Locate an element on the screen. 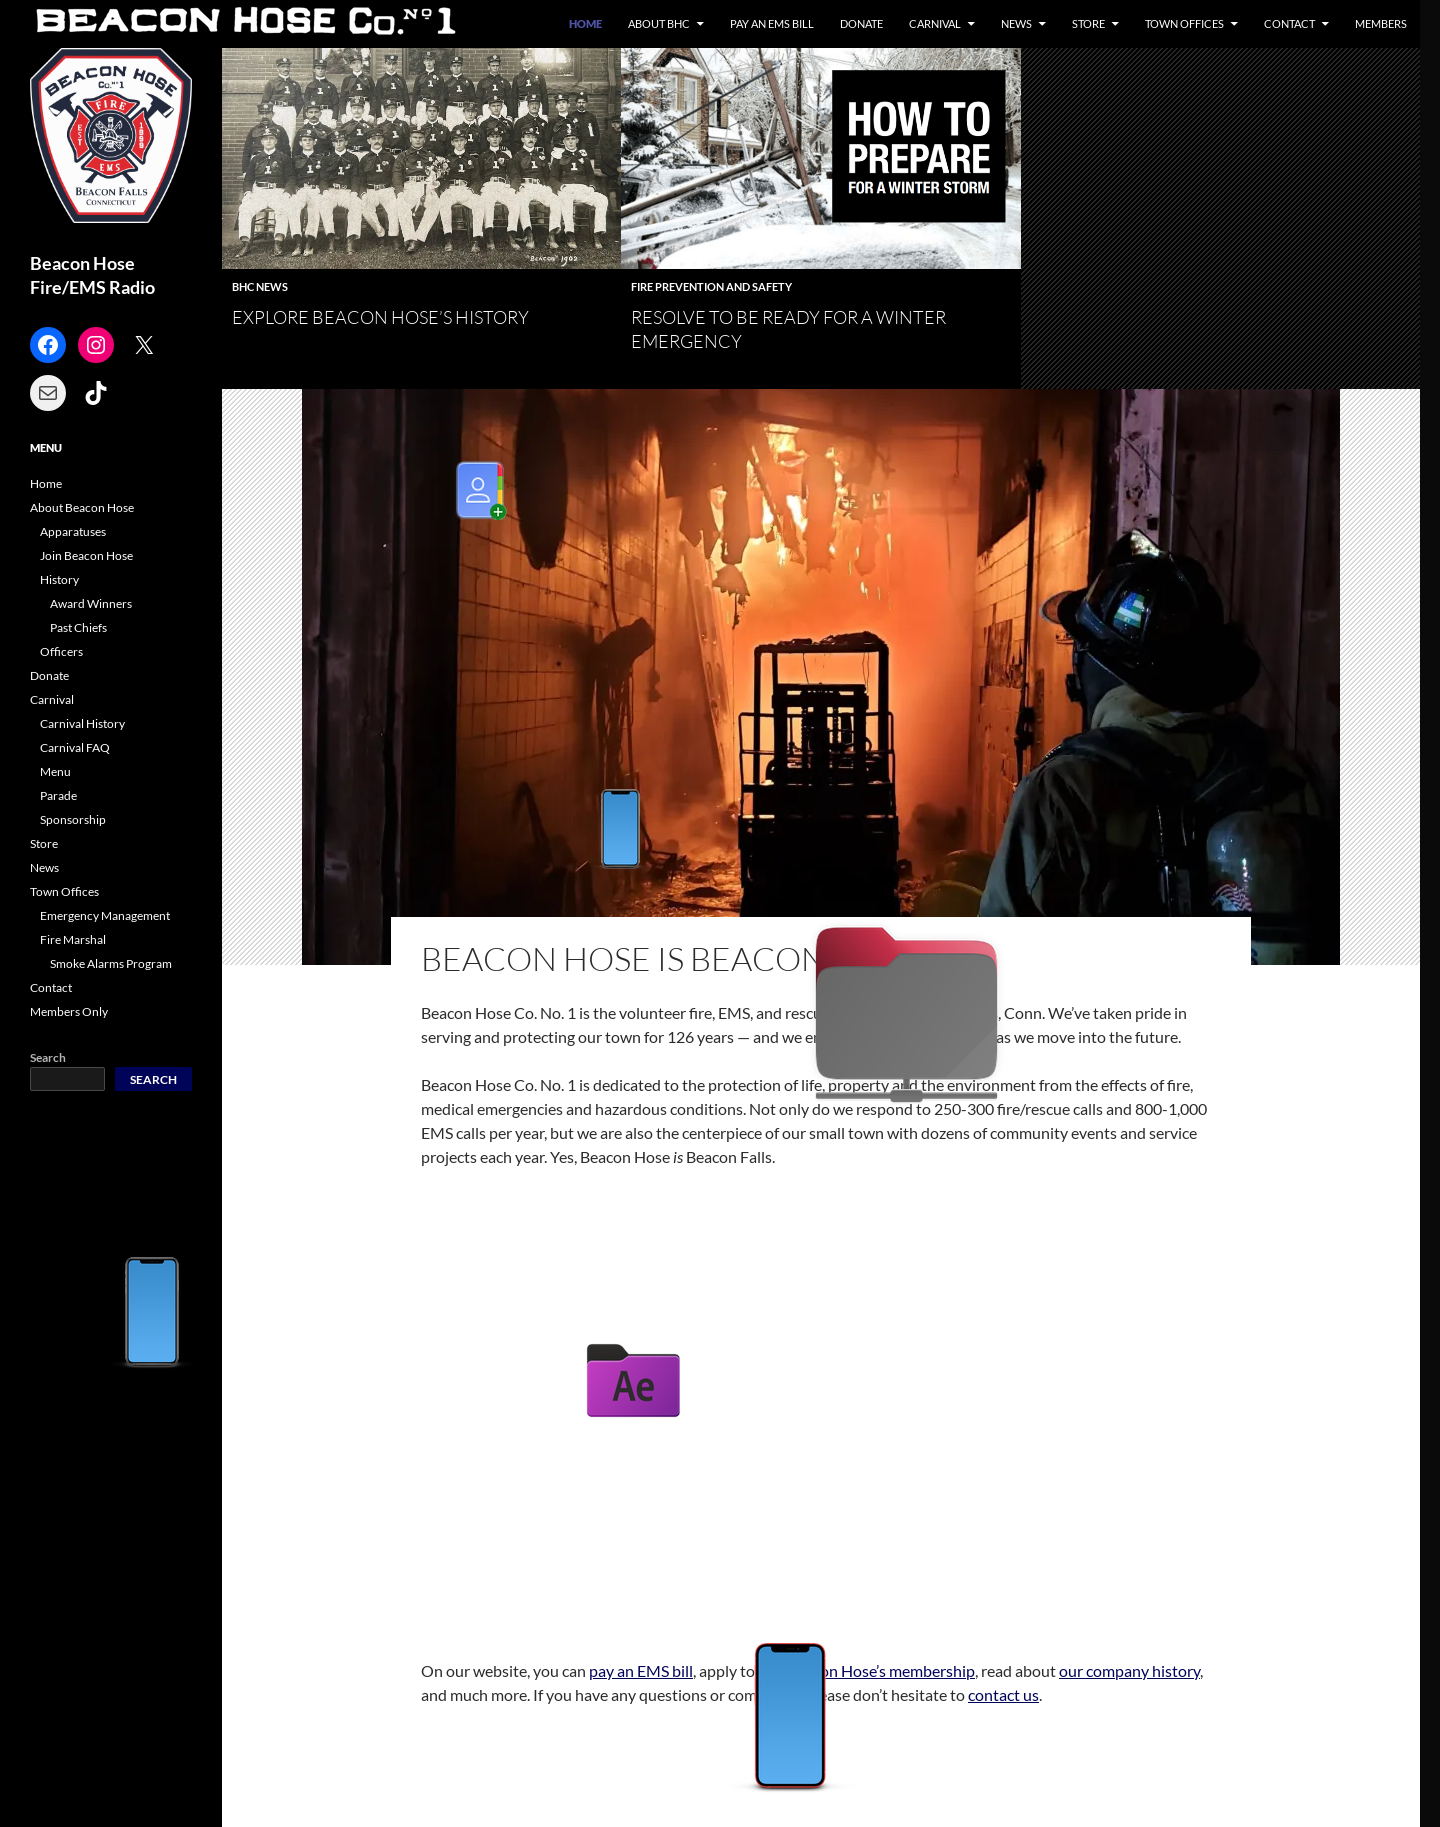 This screenshot has width=1440, height=1827. access a remote or network folder is located at coordinates (906, 1011).